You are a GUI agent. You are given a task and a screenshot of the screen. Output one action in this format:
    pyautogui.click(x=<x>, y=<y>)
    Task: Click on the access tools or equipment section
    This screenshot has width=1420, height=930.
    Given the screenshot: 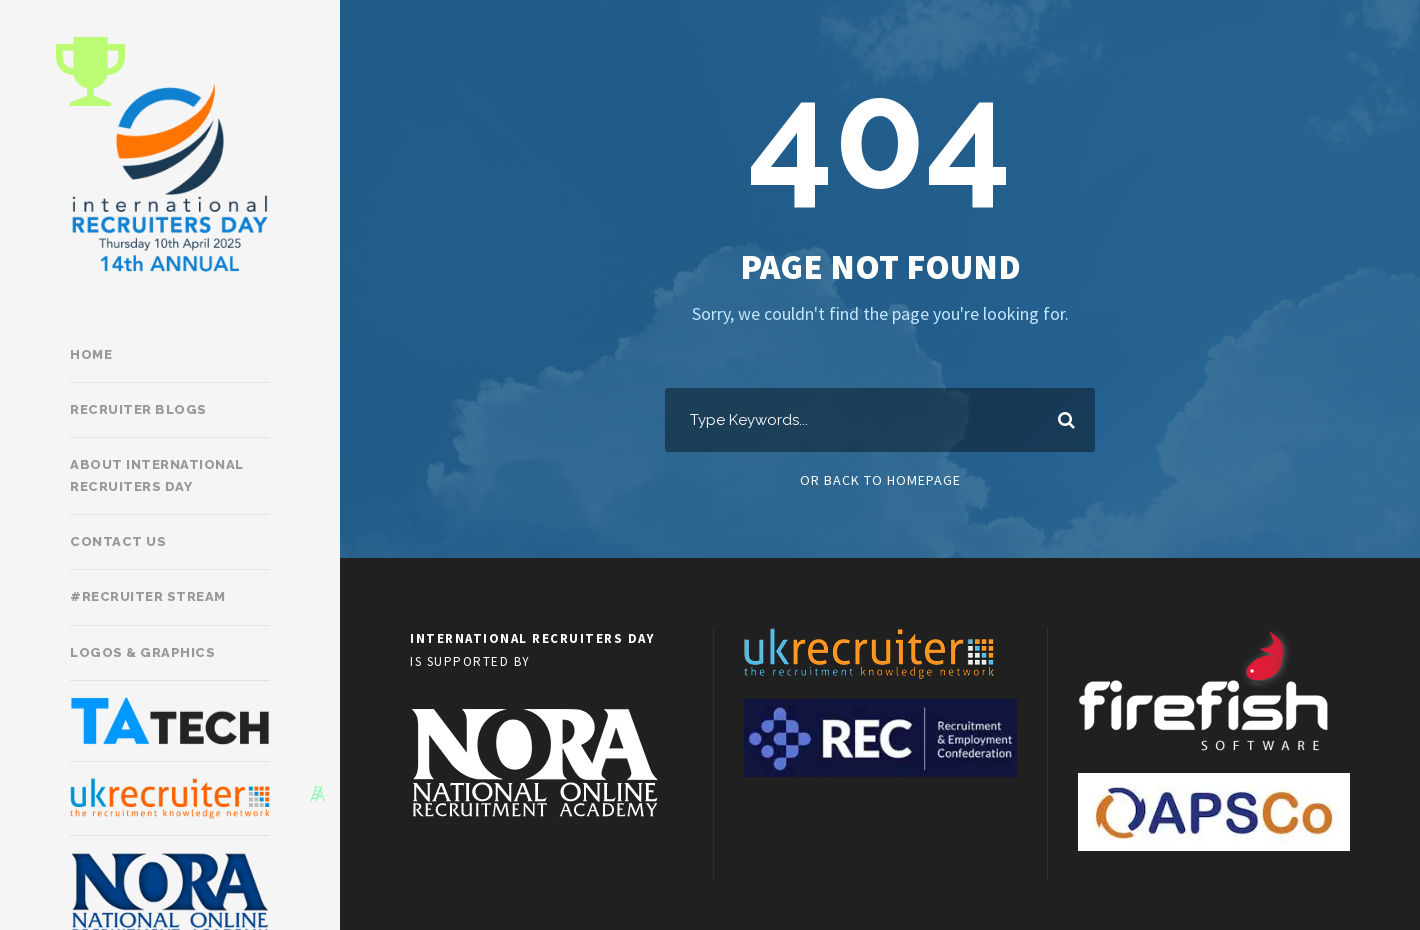 What is the action you would take?
    pyautogui.click(x=318, y=794)
    